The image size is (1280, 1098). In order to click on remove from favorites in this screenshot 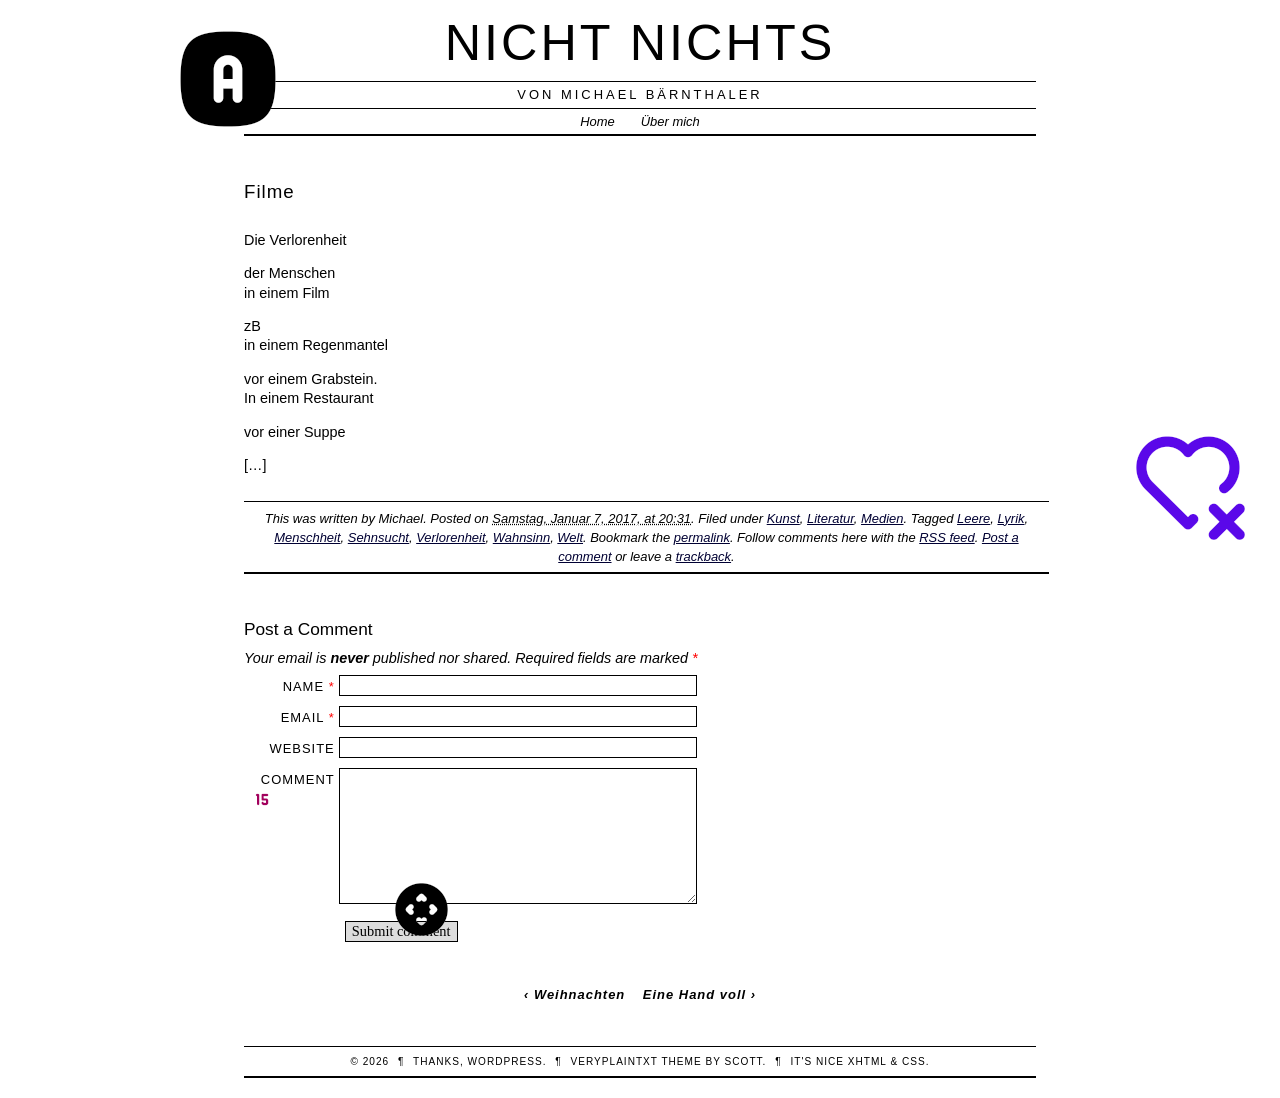, I will do `click(1188, 483)`.